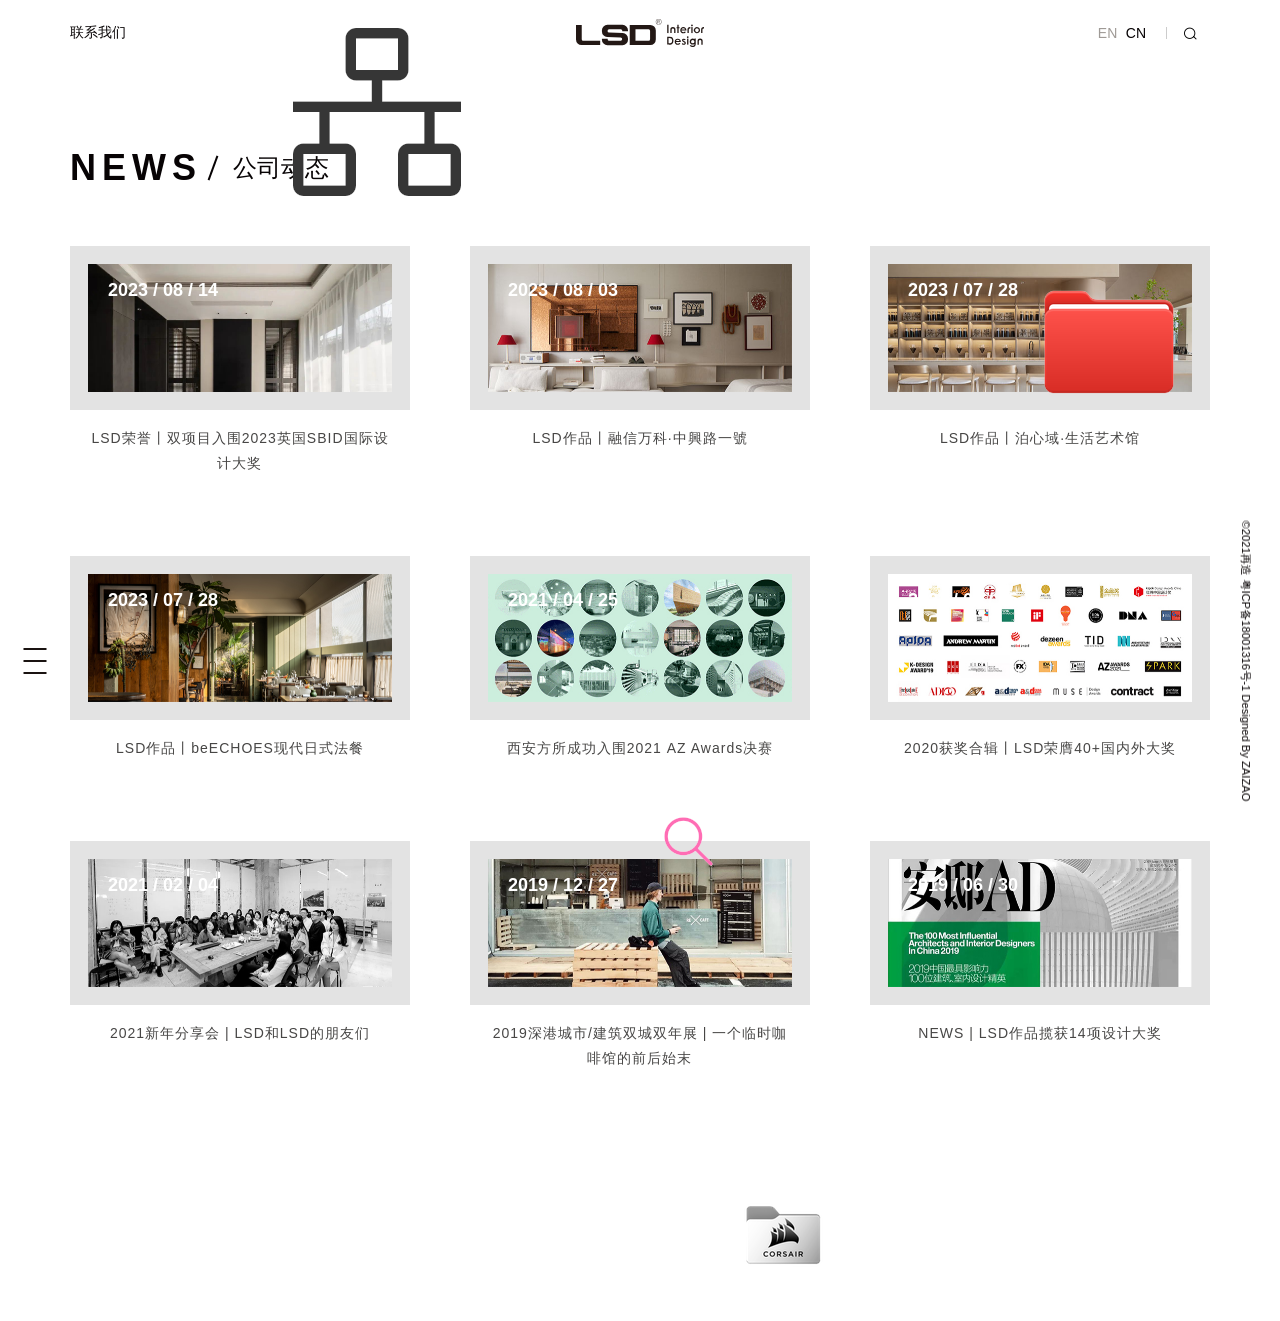 This screenshot has width=1280, height=1321. What do you see at coordinates (377, 112) in the screenshot?
I see `view wired network connections` at bounding box center [377, 112].